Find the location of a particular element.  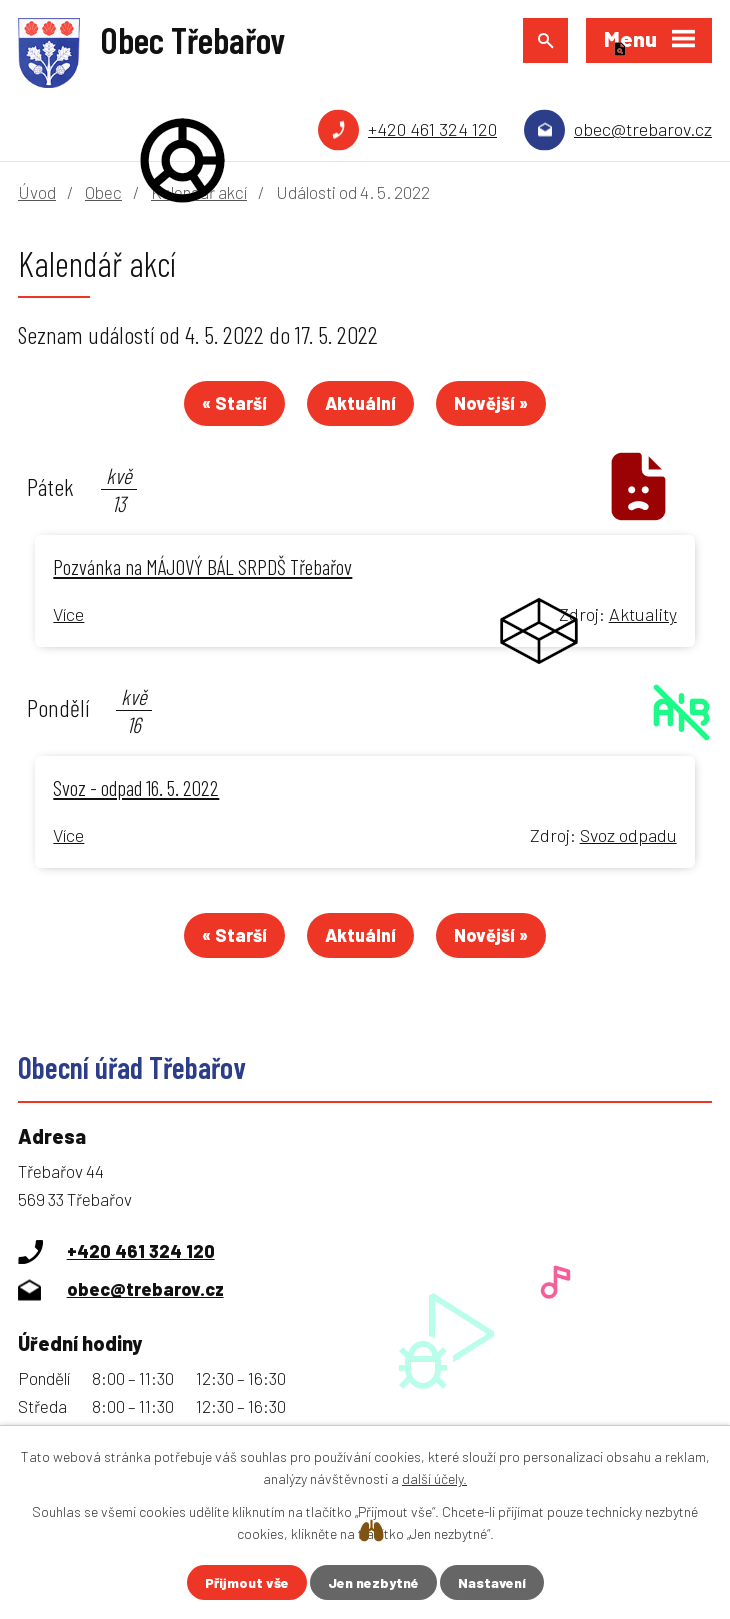

search within document is located at coordinates (620, 49).